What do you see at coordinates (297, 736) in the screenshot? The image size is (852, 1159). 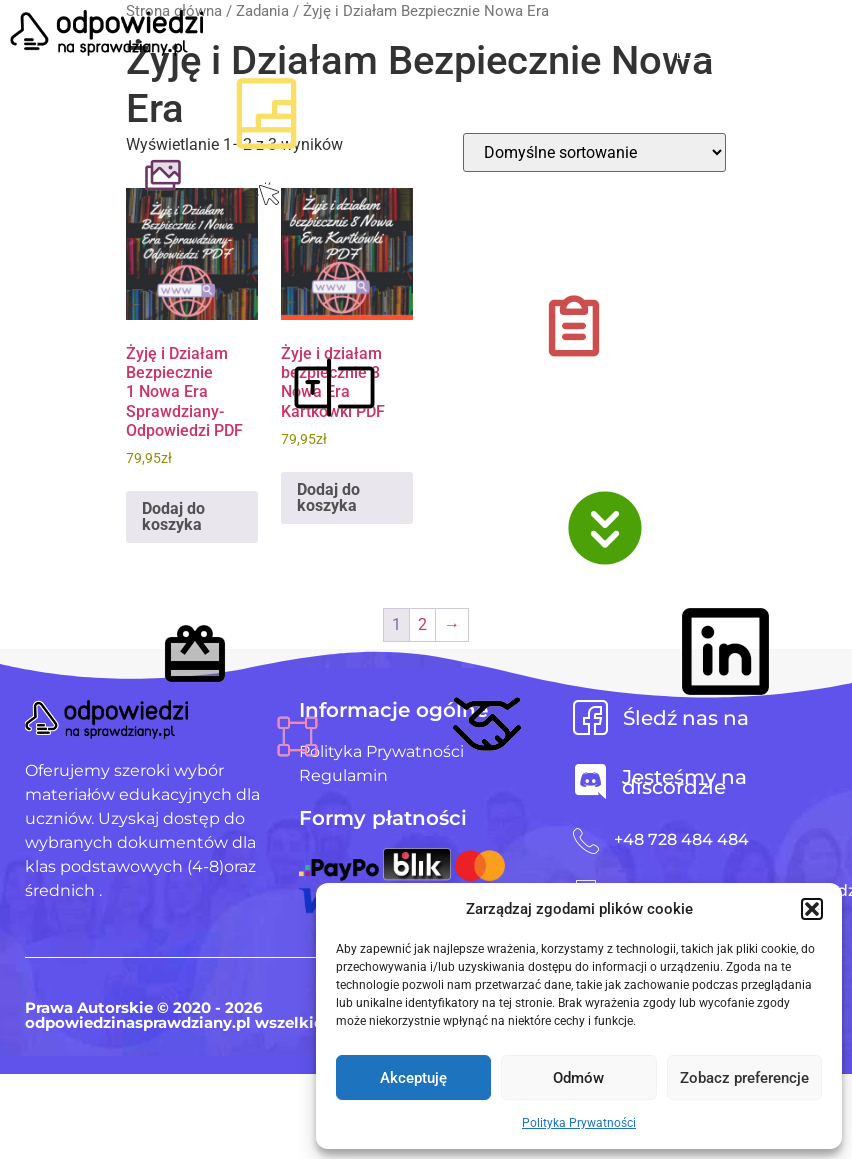 I see `select or resize an object's boundaries` at bounding box center [297, 736].